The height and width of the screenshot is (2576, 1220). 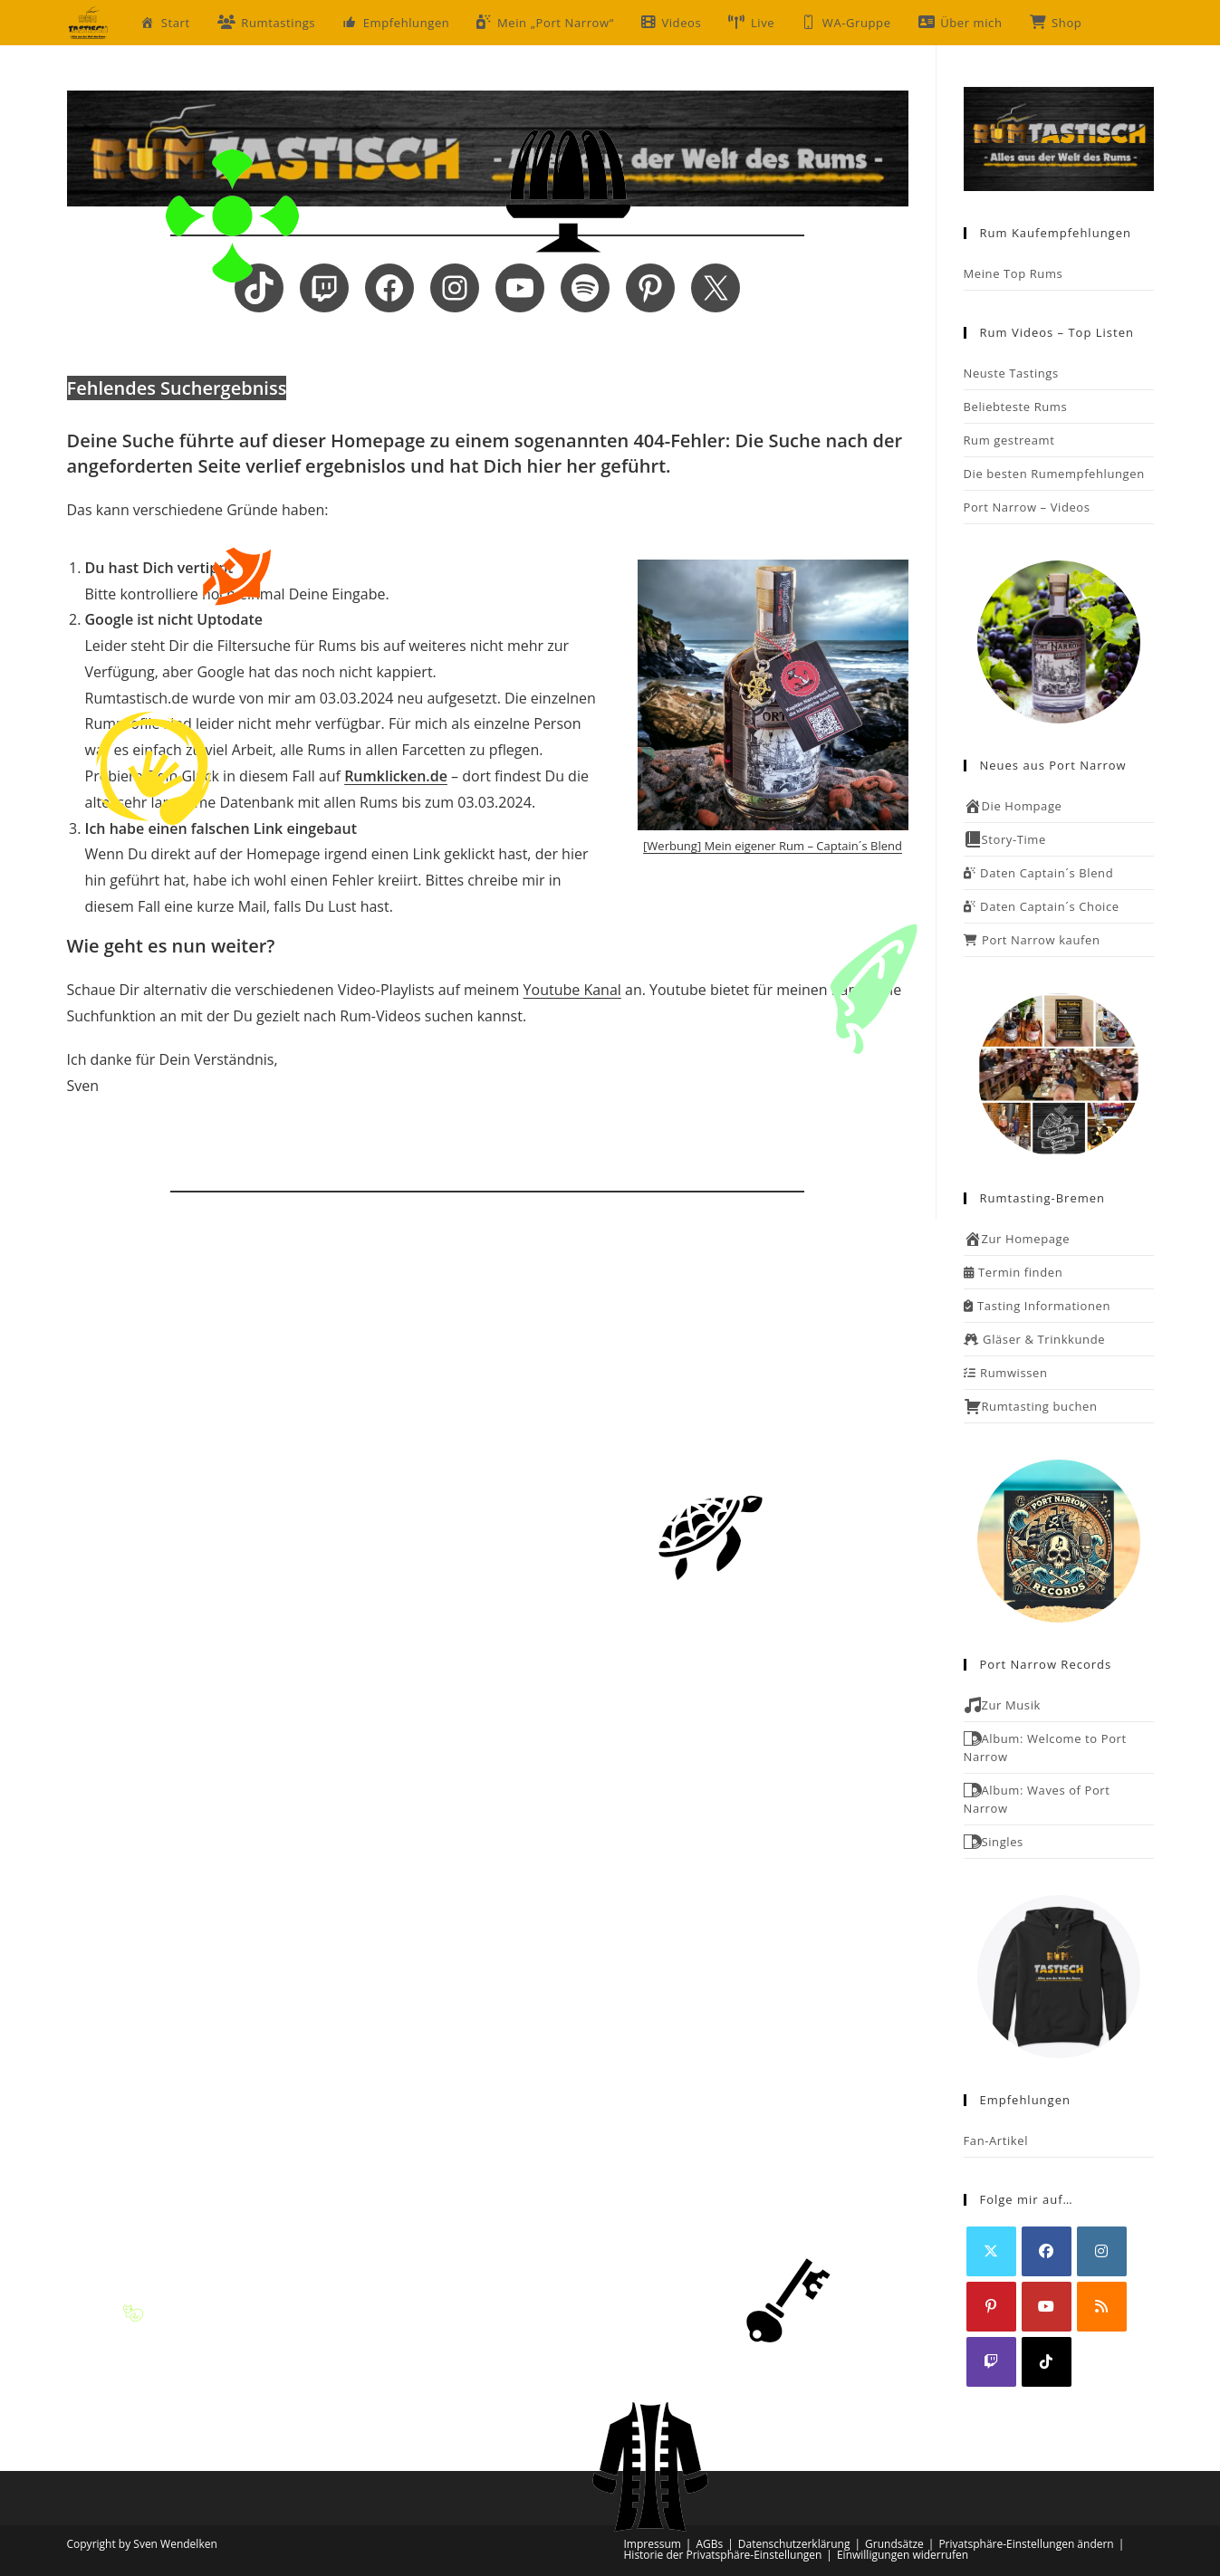 What do you see at coordinates (789, 2301) in the screenshot?
I see `access security or authentication settings` at bounding box center [789, 2301].